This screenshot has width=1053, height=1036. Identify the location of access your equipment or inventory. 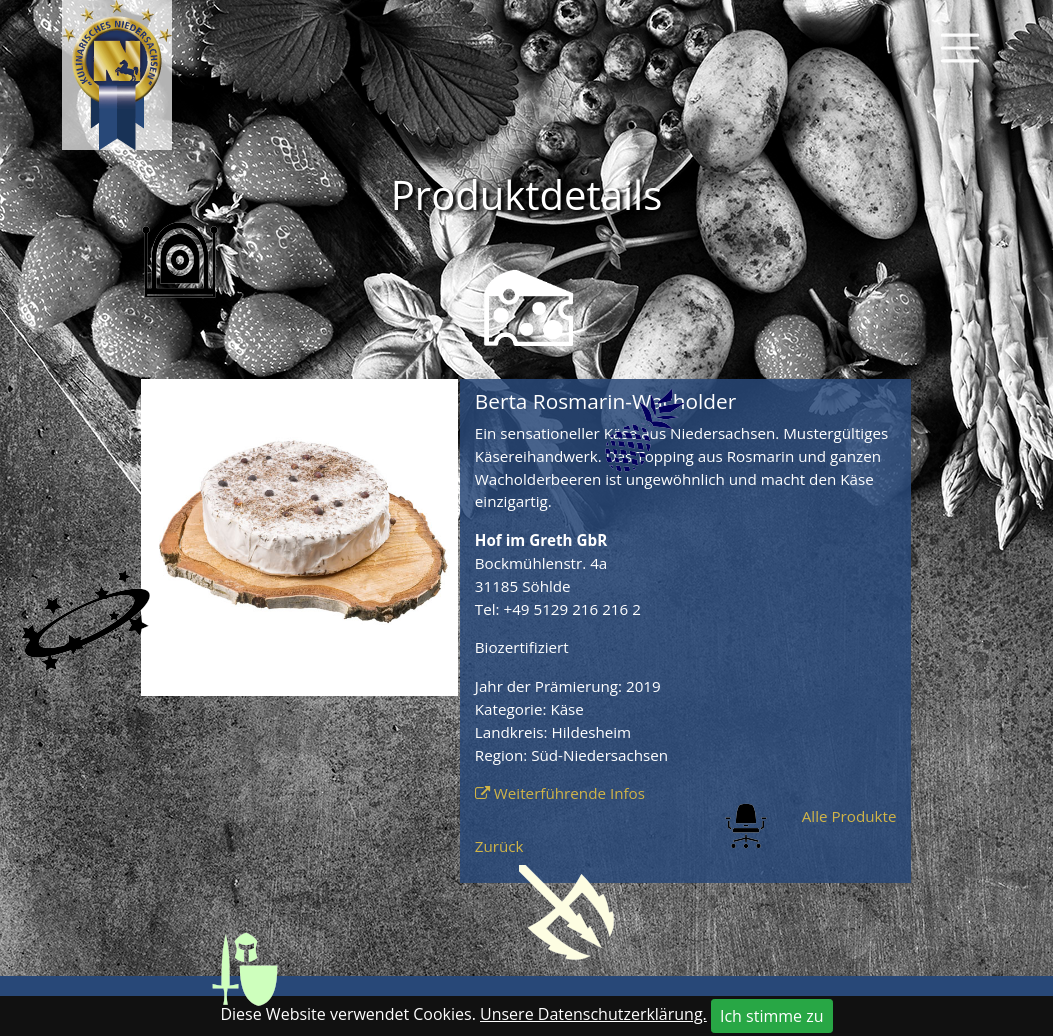
(245, 970).